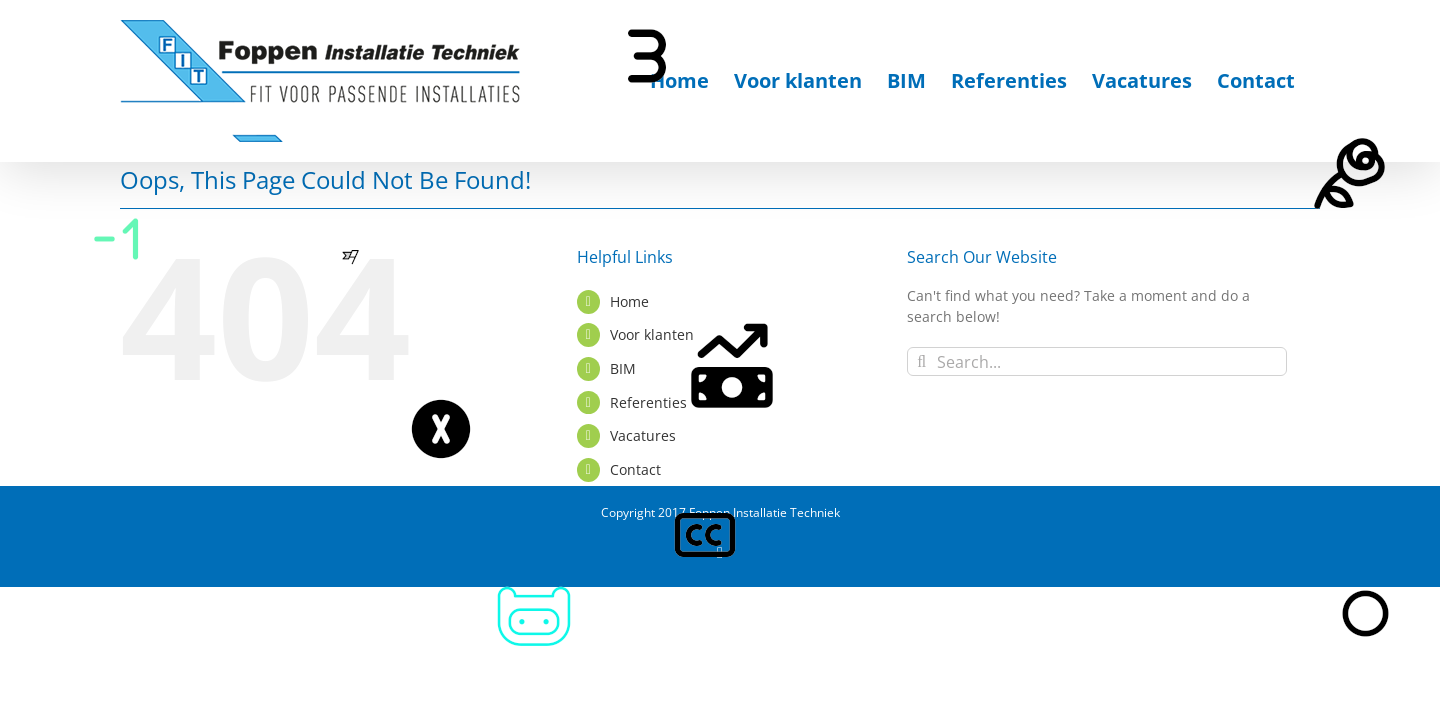  Describe the element at coordinates (705, 535) in the screenshot. I see `enable closed captions for video content` at that location.